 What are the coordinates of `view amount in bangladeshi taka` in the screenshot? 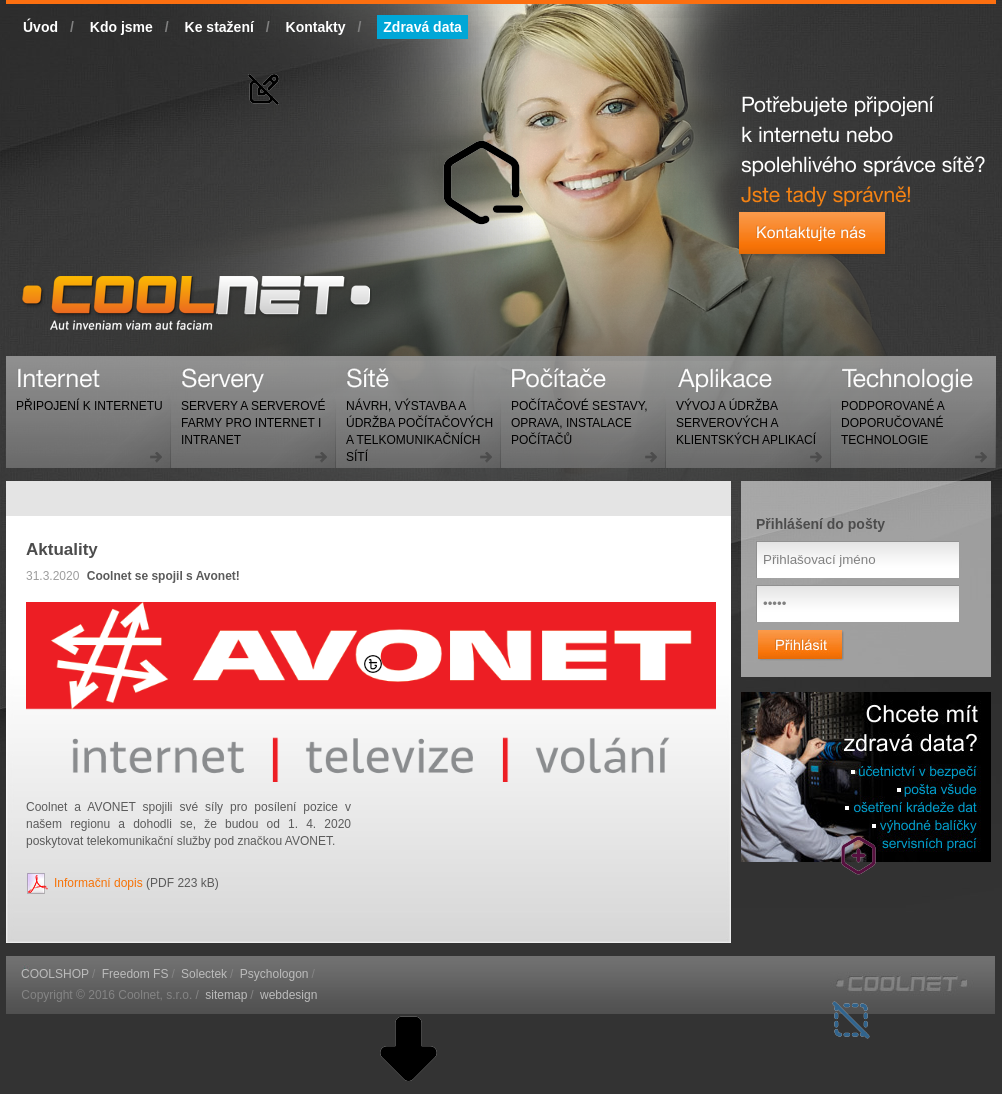 It's located at (373, 664).